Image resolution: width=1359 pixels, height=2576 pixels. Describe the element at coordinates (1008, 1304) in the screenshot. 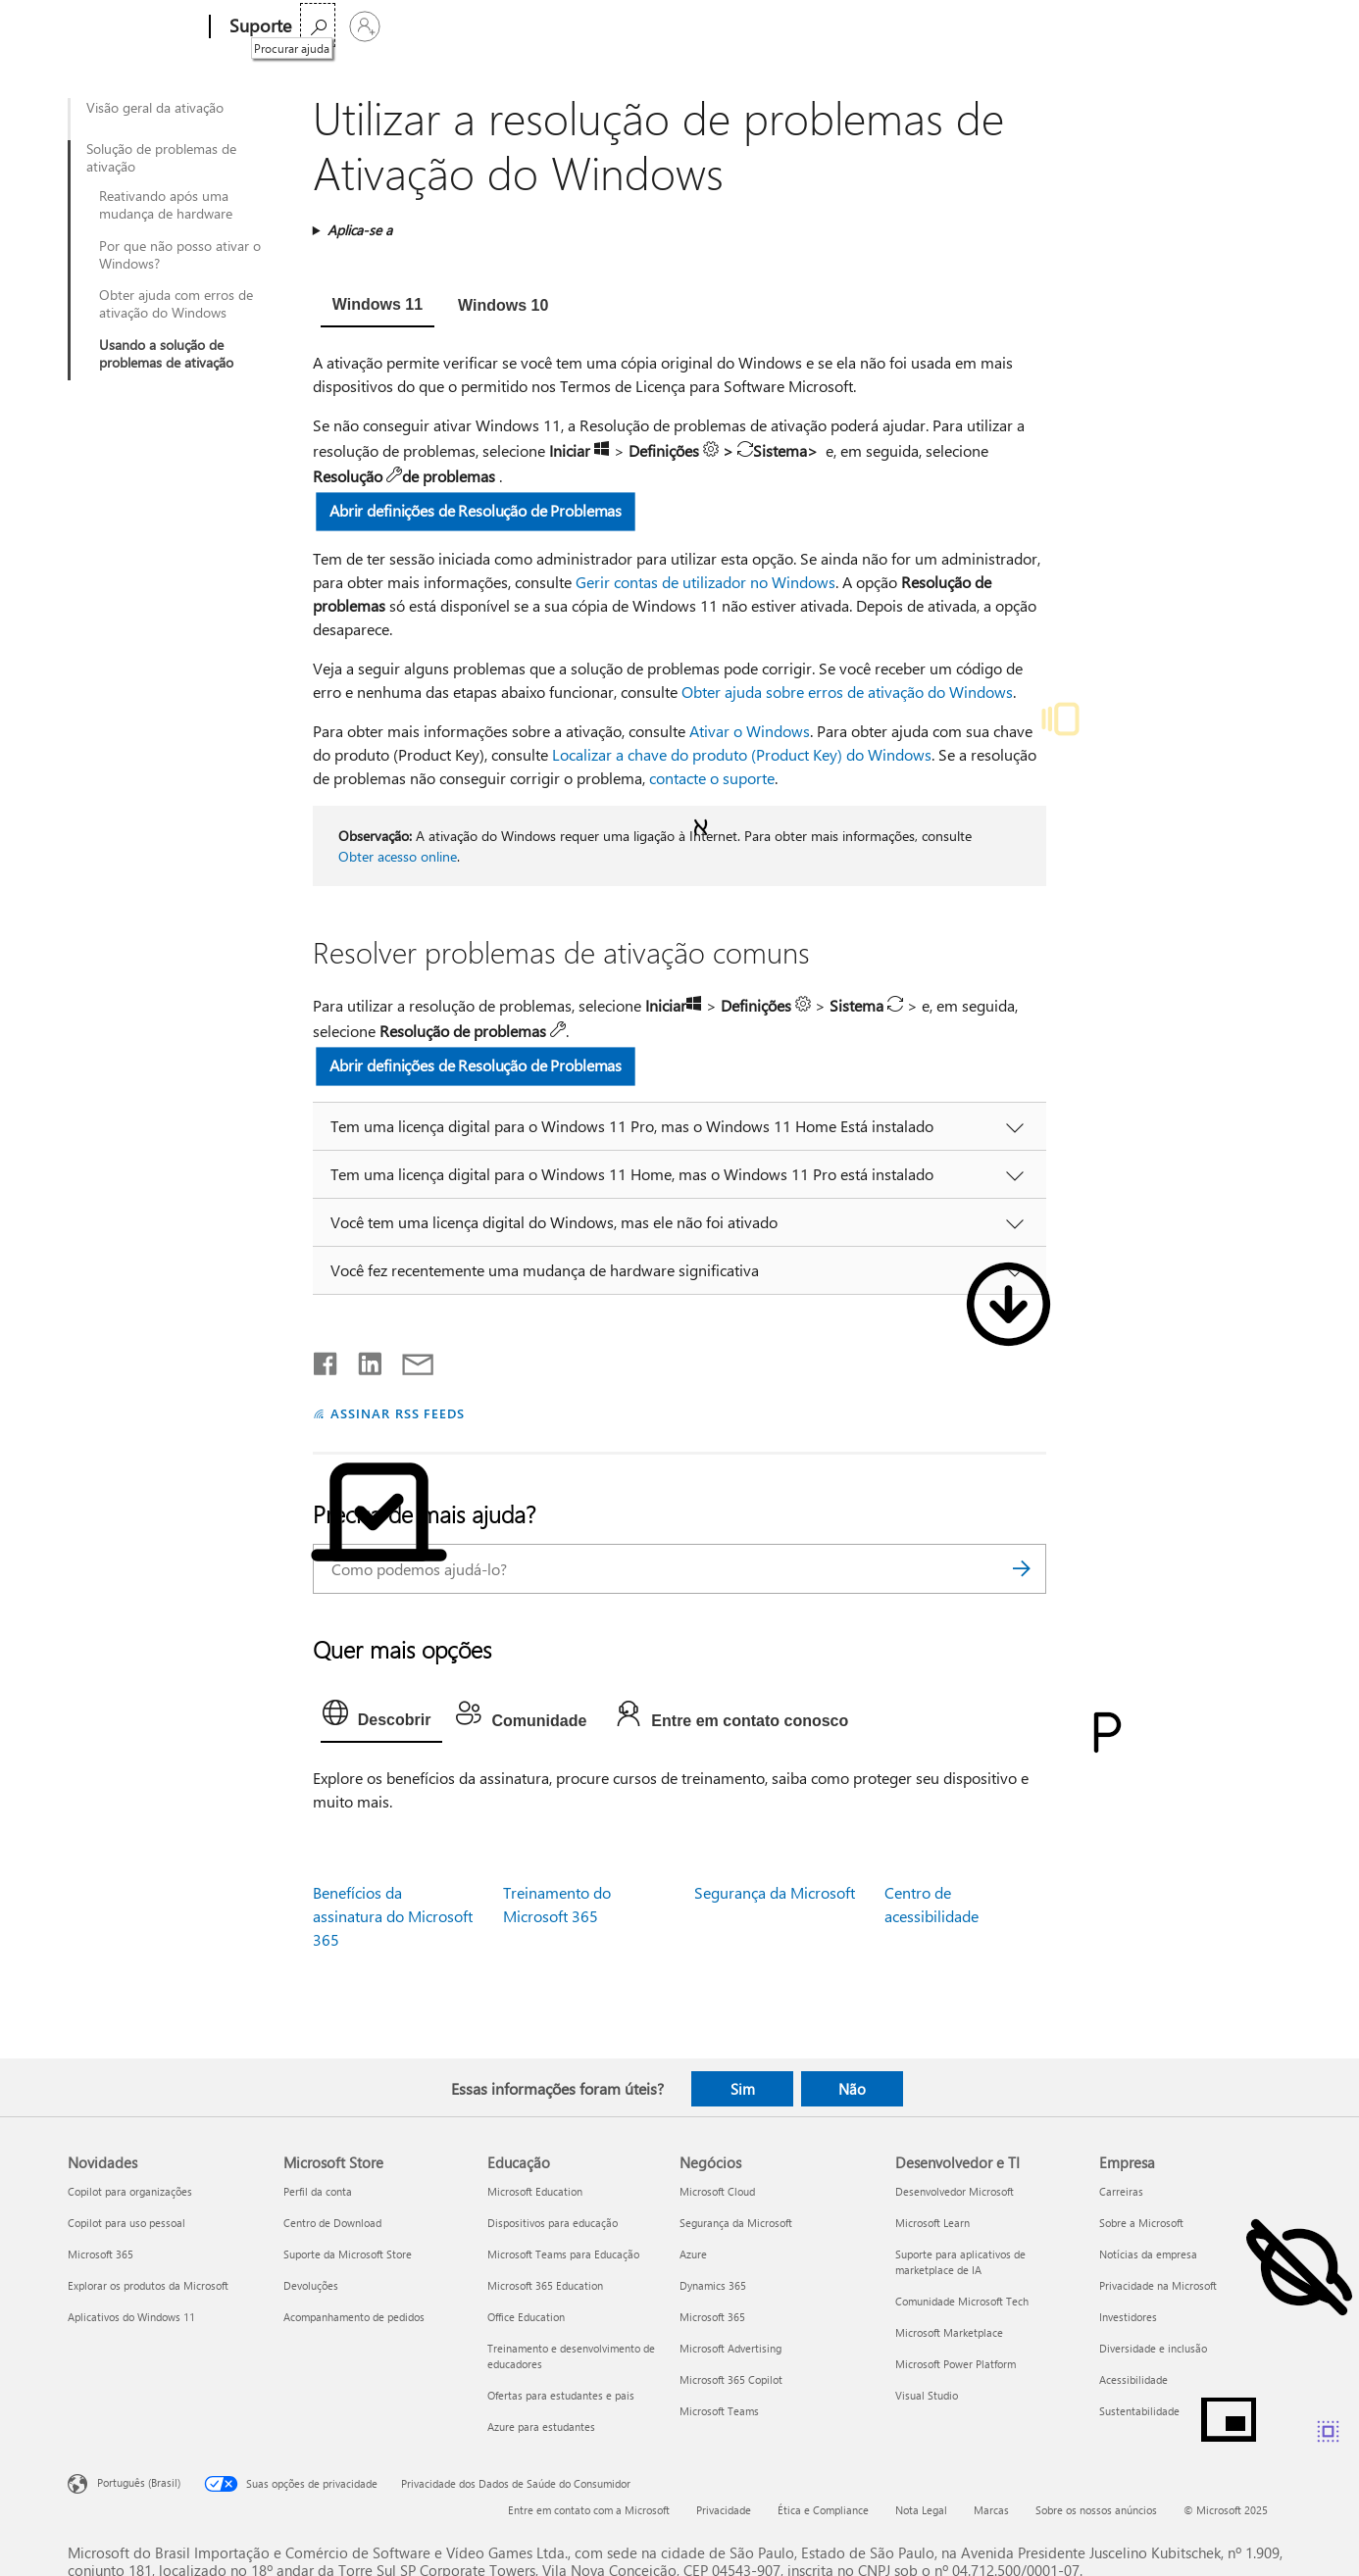

I see `download file or content` at that location.